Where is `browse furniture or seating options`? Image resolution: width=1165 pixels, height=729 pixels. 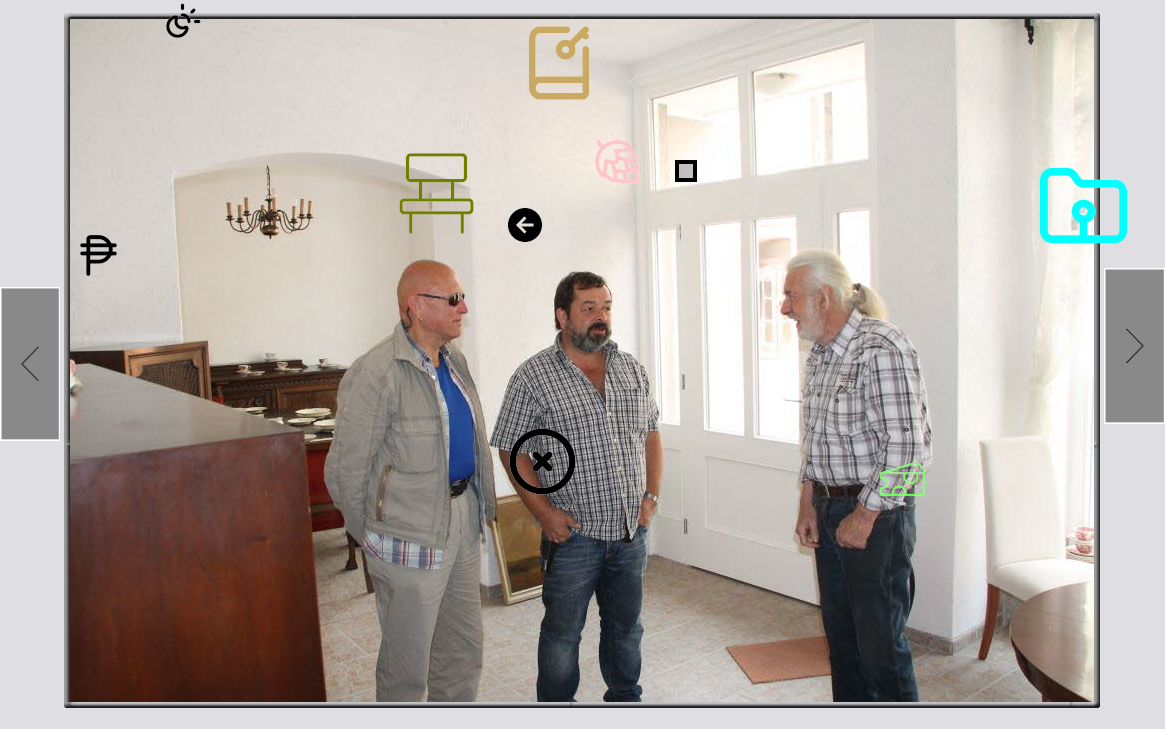
browse furniture or seating options is located at coordinates (436, 193).